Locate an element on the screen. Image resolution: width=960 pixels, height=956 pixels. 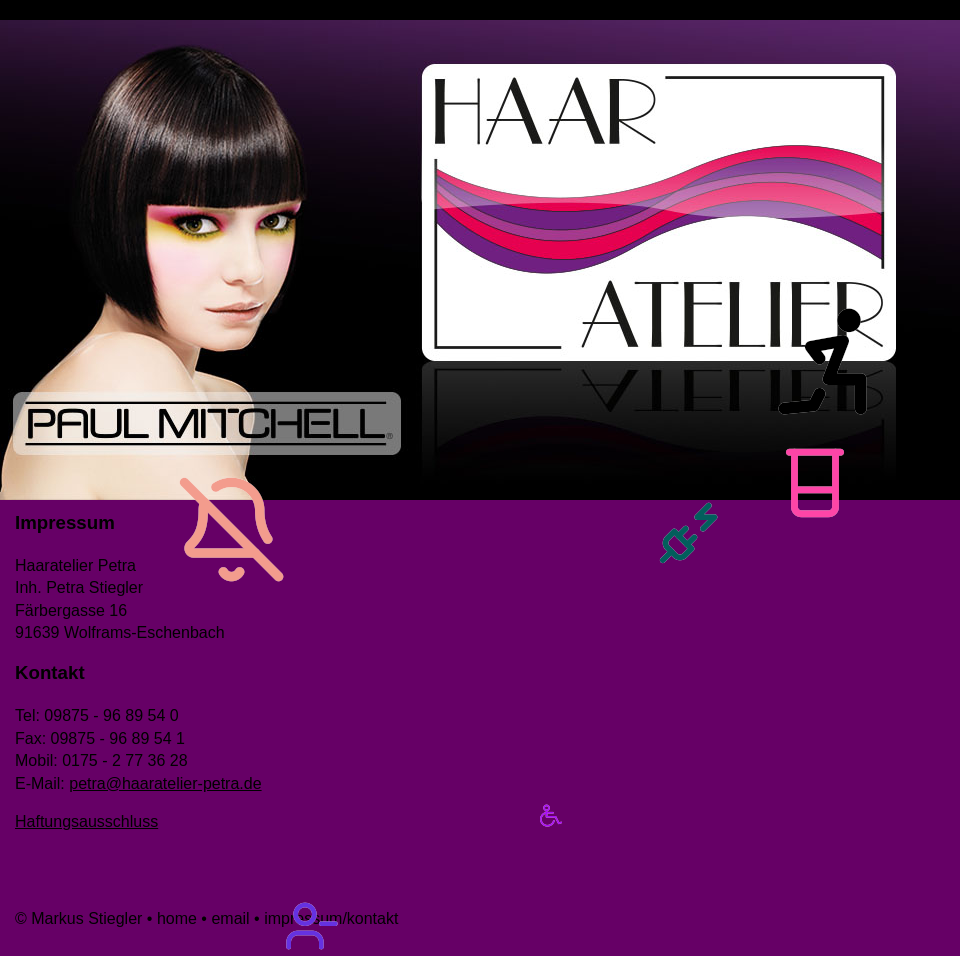
charging or power connection active is located at coordinates (691, 531).